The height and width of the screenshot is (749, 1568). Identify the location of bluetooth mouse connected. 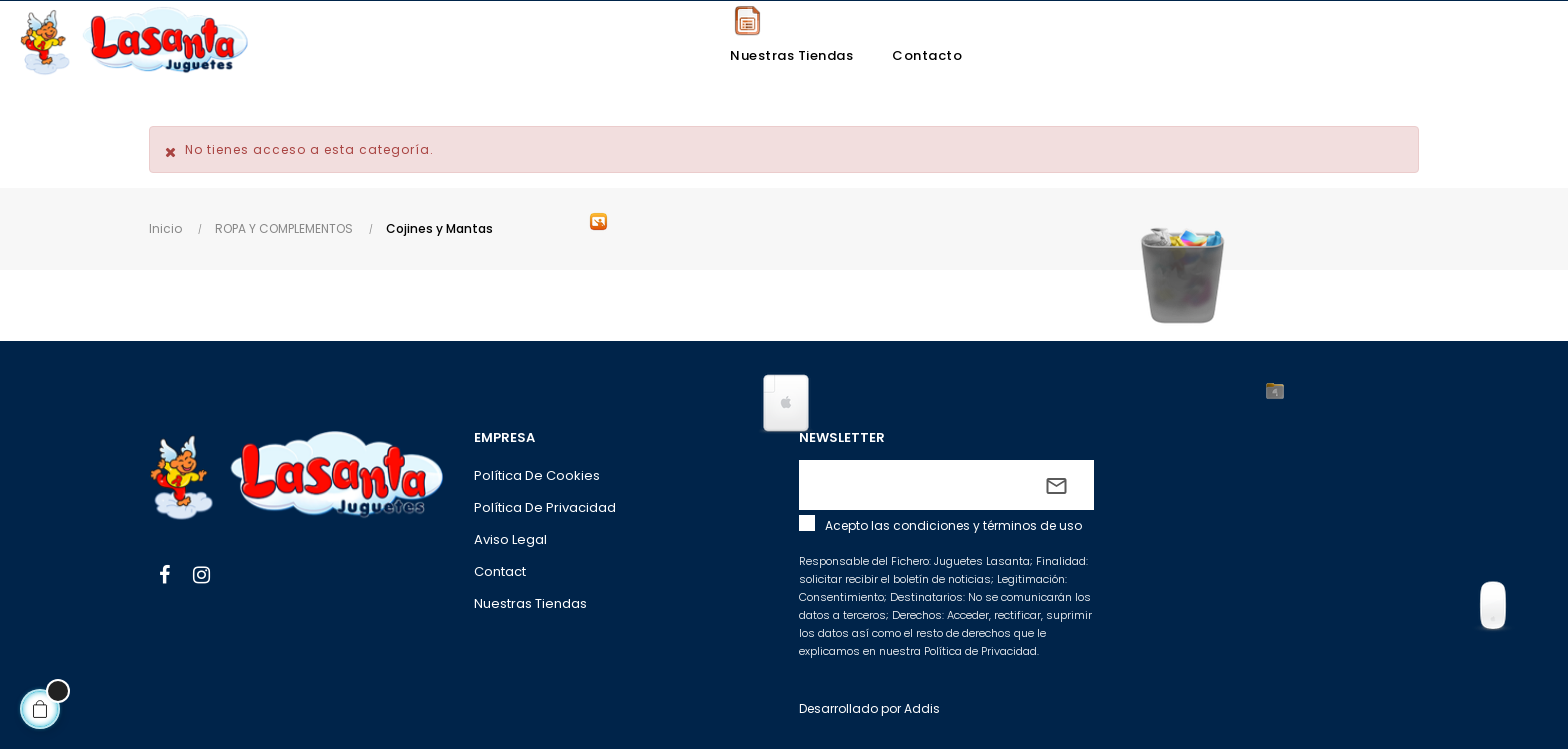
(1493, 607).